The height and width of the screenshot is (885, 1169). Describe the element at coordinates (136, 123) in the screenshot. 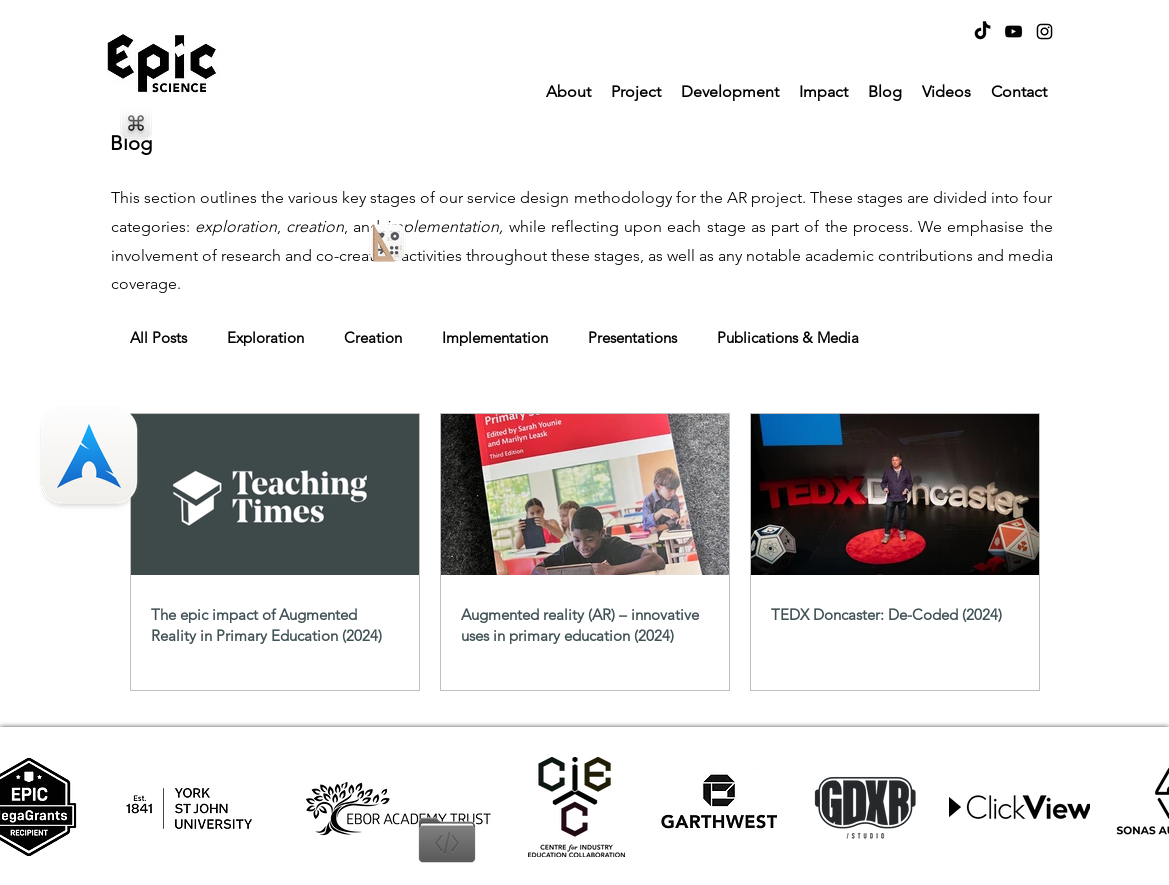

I see `open onboard on-screen keyboard app` at that location.